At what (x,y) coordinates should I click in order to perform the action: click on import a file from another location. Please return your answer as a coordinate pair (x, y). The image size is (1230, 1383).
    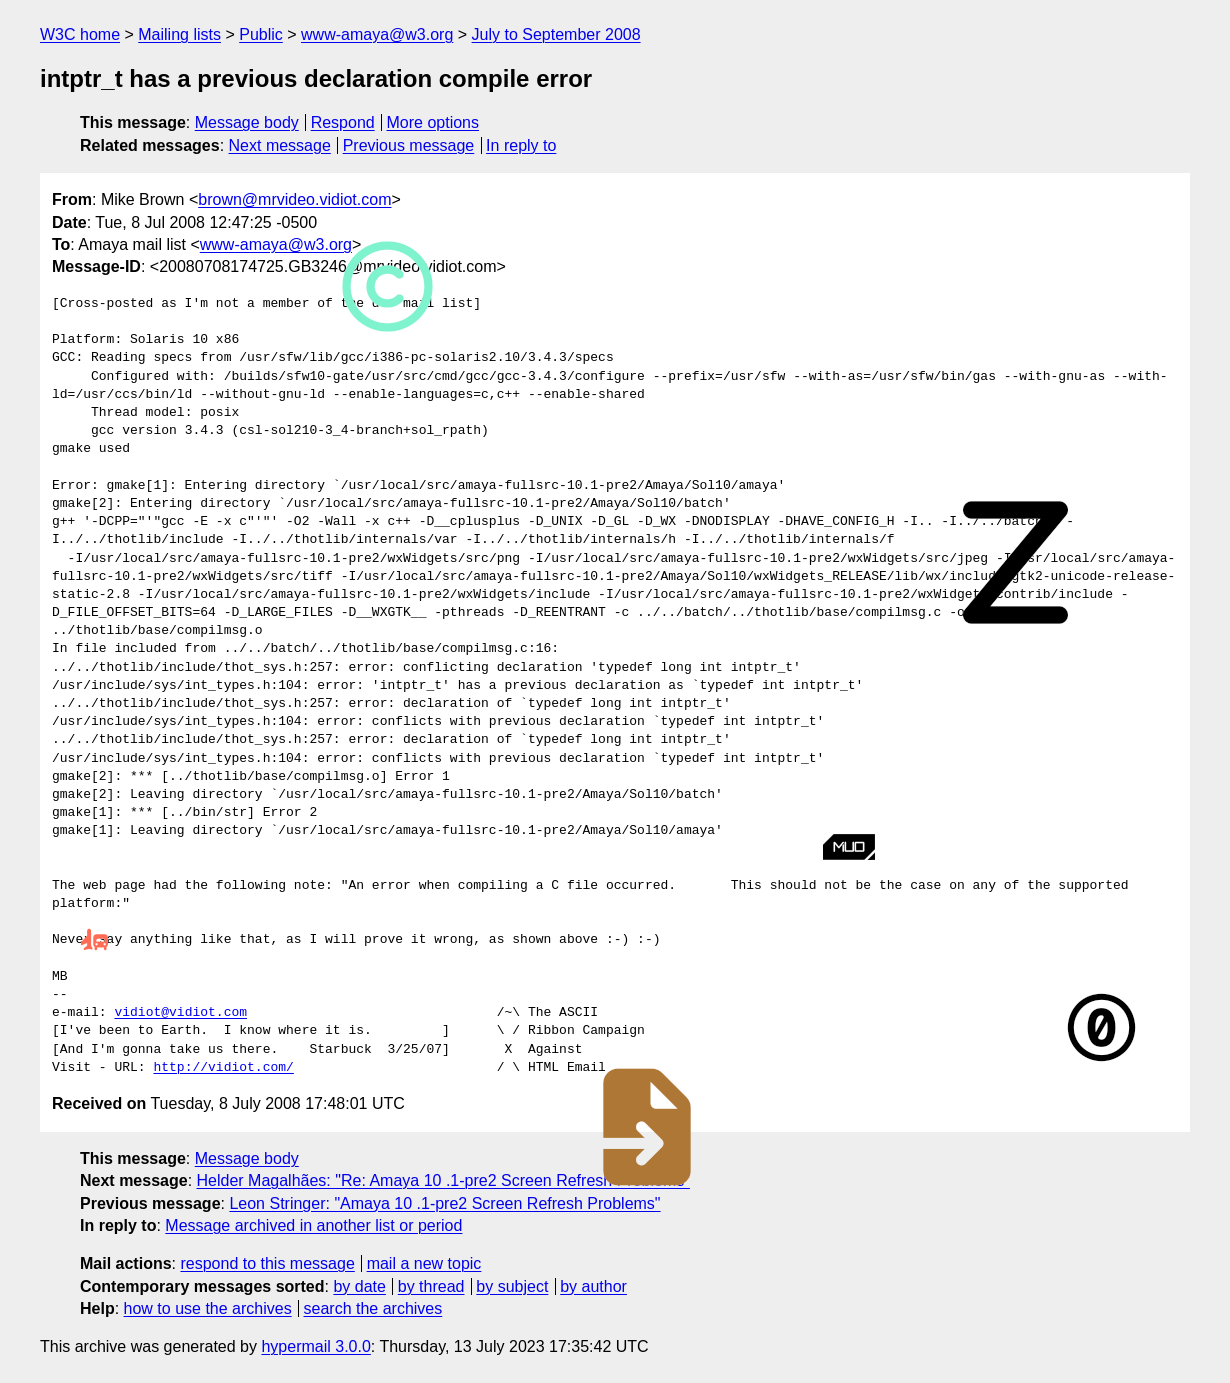
    Looking at the image, I should click on (647, 1127).